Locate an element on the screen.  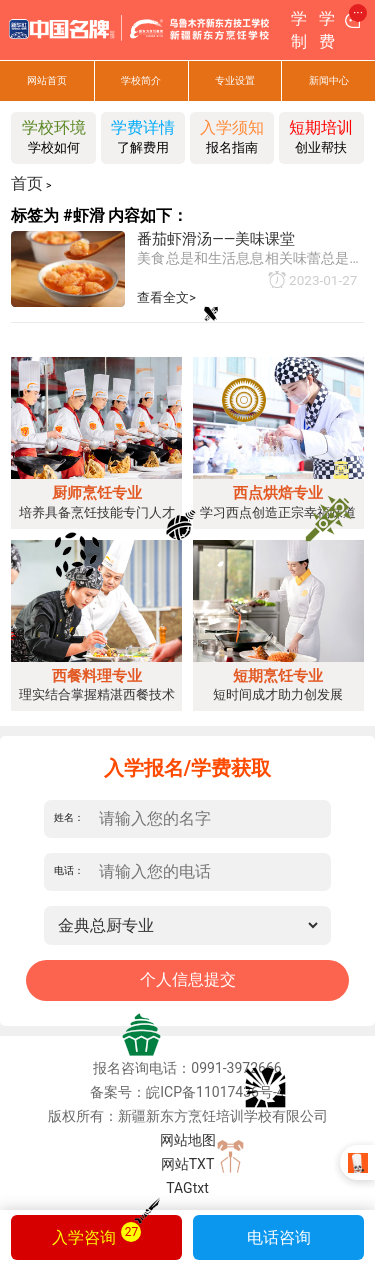
equip a bone knife weapon is located at coordinates (147, 1210).